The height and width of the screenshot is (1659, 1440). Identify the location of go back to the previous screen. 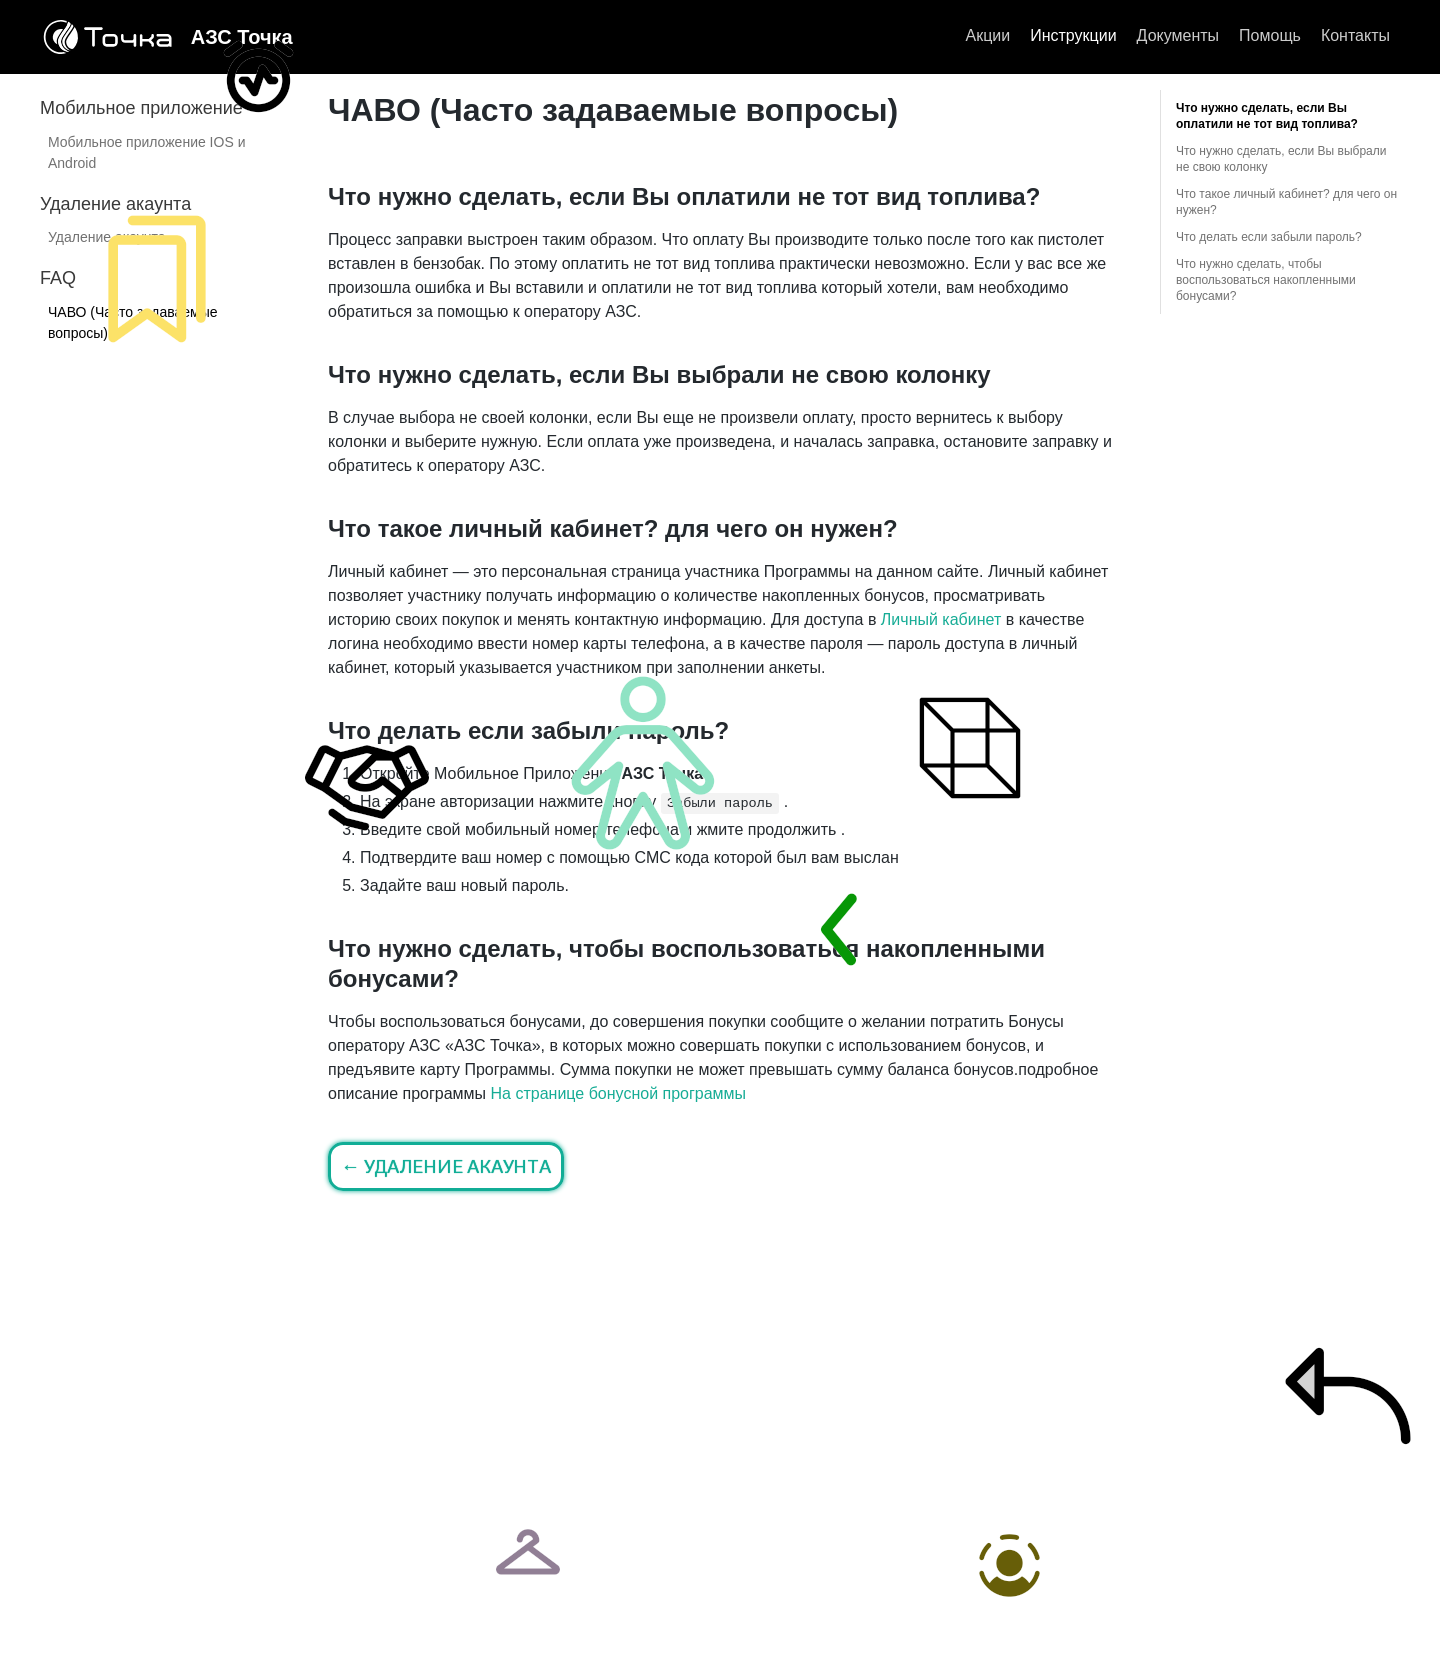
(841, 929).